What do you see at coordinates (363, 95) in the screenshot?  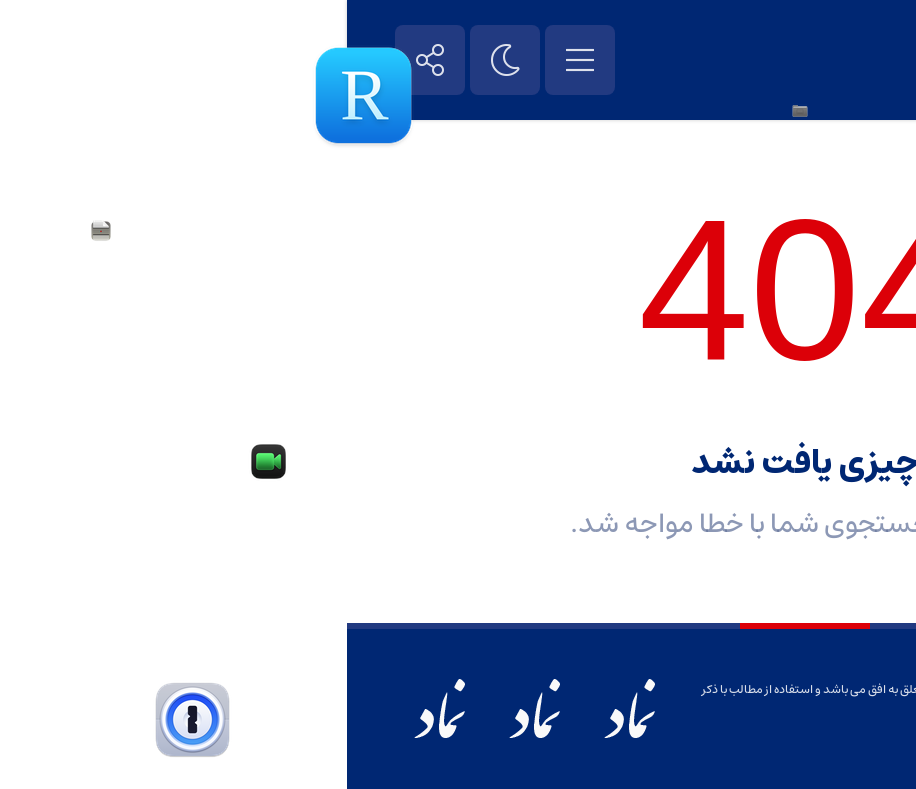 I see `open RStudio application` at bounding box center [363, 95].